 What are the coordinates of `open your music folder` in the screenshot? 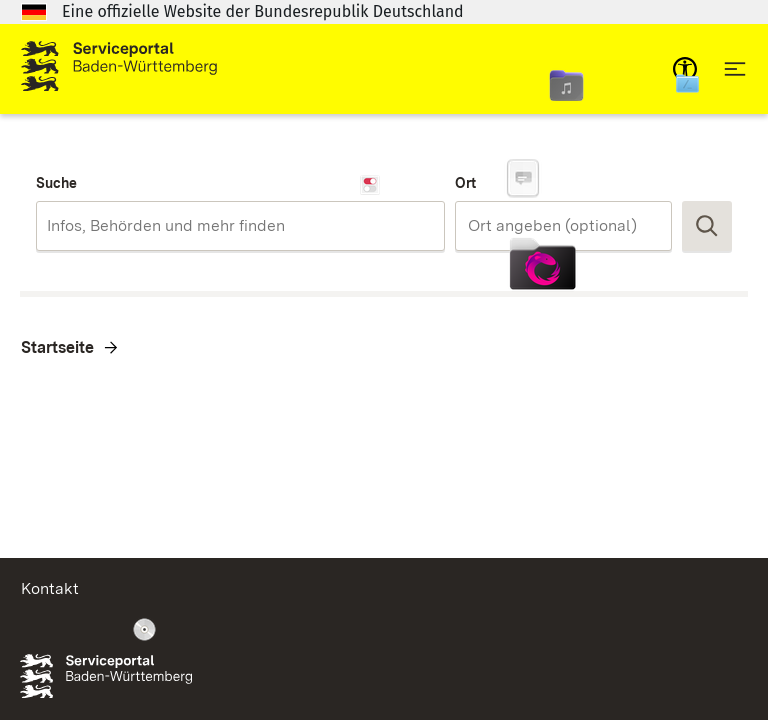 It's located at (566, 85).